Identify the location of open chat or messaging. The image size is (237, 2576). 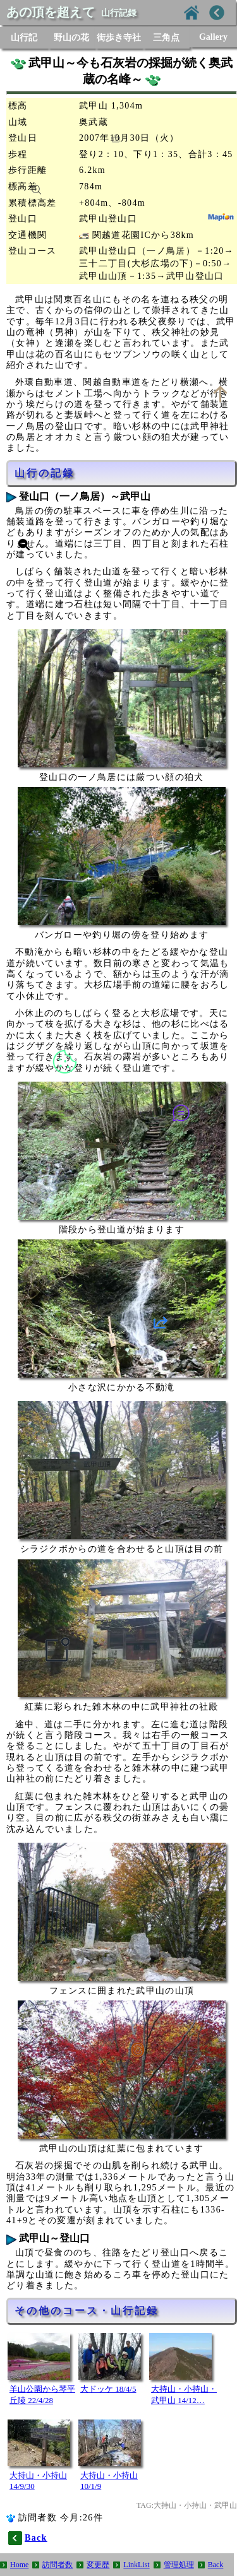
(181, 1113).